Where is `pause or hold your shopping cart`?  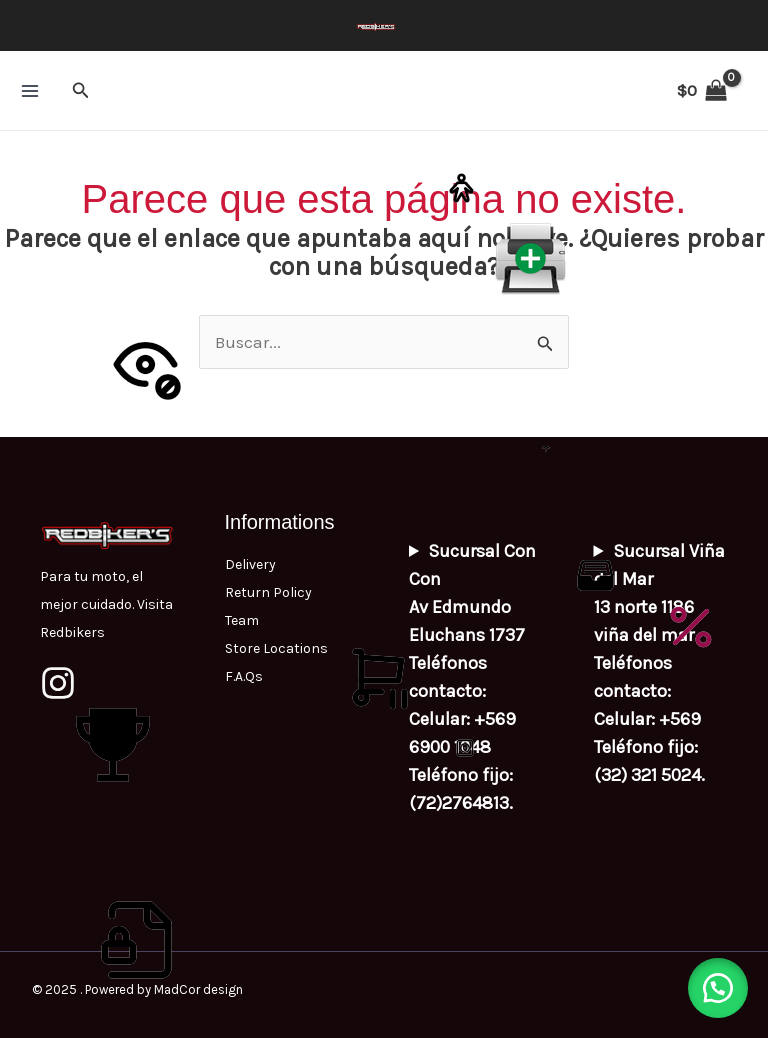
pause or hold your shopping cart is located at coordinates (378, 677).